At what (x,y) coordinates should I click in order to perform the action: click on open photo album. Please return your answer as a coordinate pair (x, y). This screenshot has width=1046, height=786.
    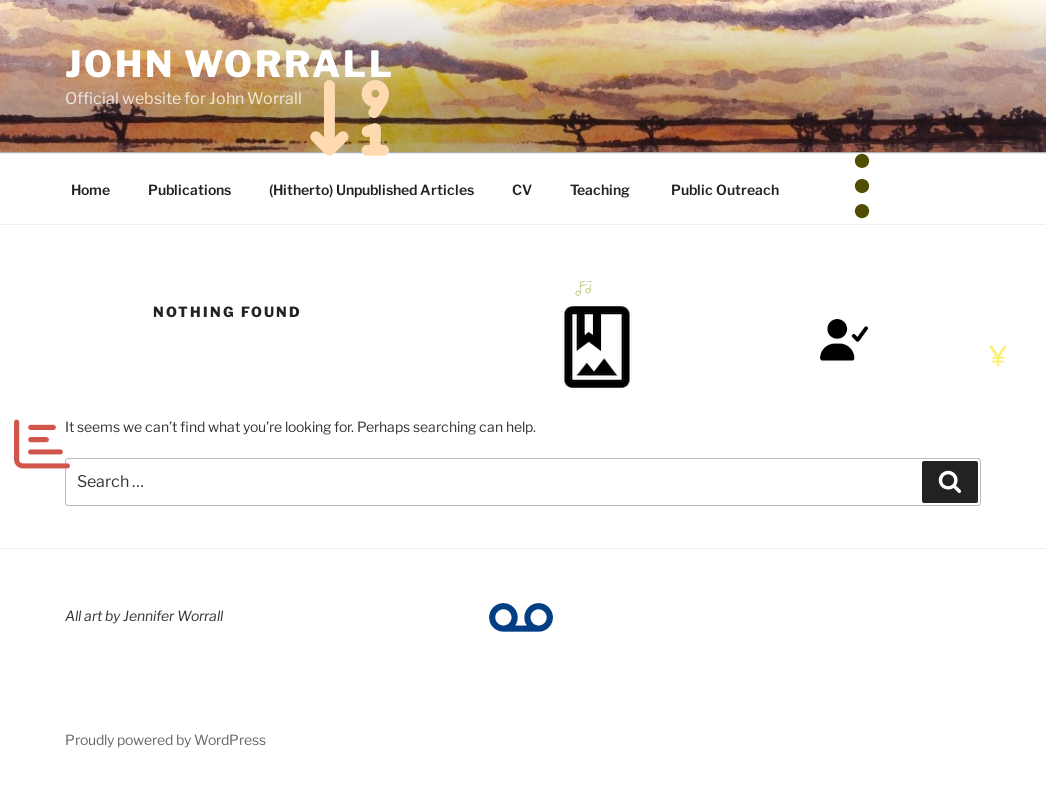
    Looking at the image, I should click on (597, 347).